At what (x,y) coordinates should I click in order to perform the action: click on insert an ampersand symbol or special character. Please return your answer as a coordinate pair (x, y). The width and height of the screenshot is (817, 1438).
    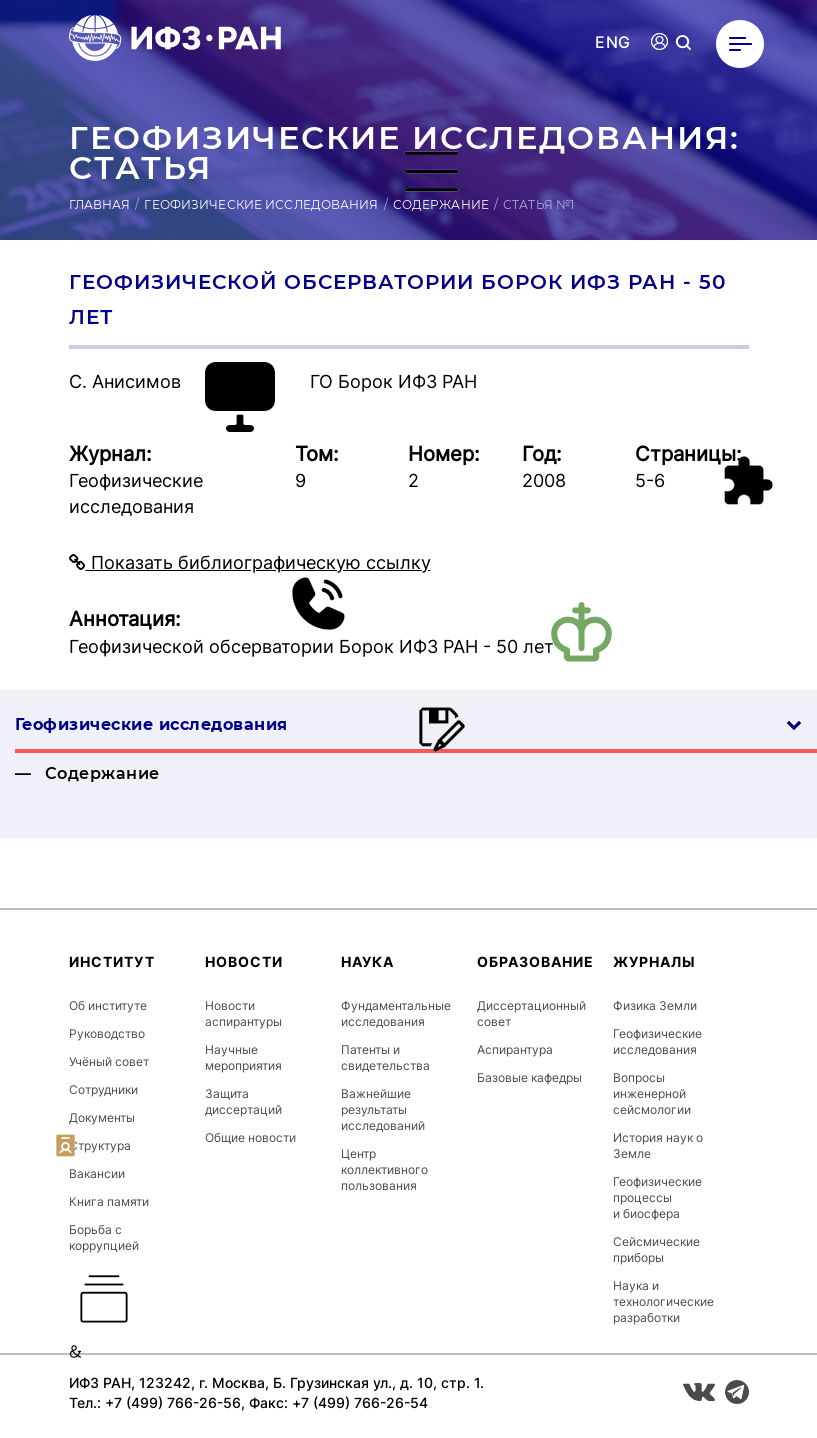
    Looking at the image, I should click on (75, 1351).